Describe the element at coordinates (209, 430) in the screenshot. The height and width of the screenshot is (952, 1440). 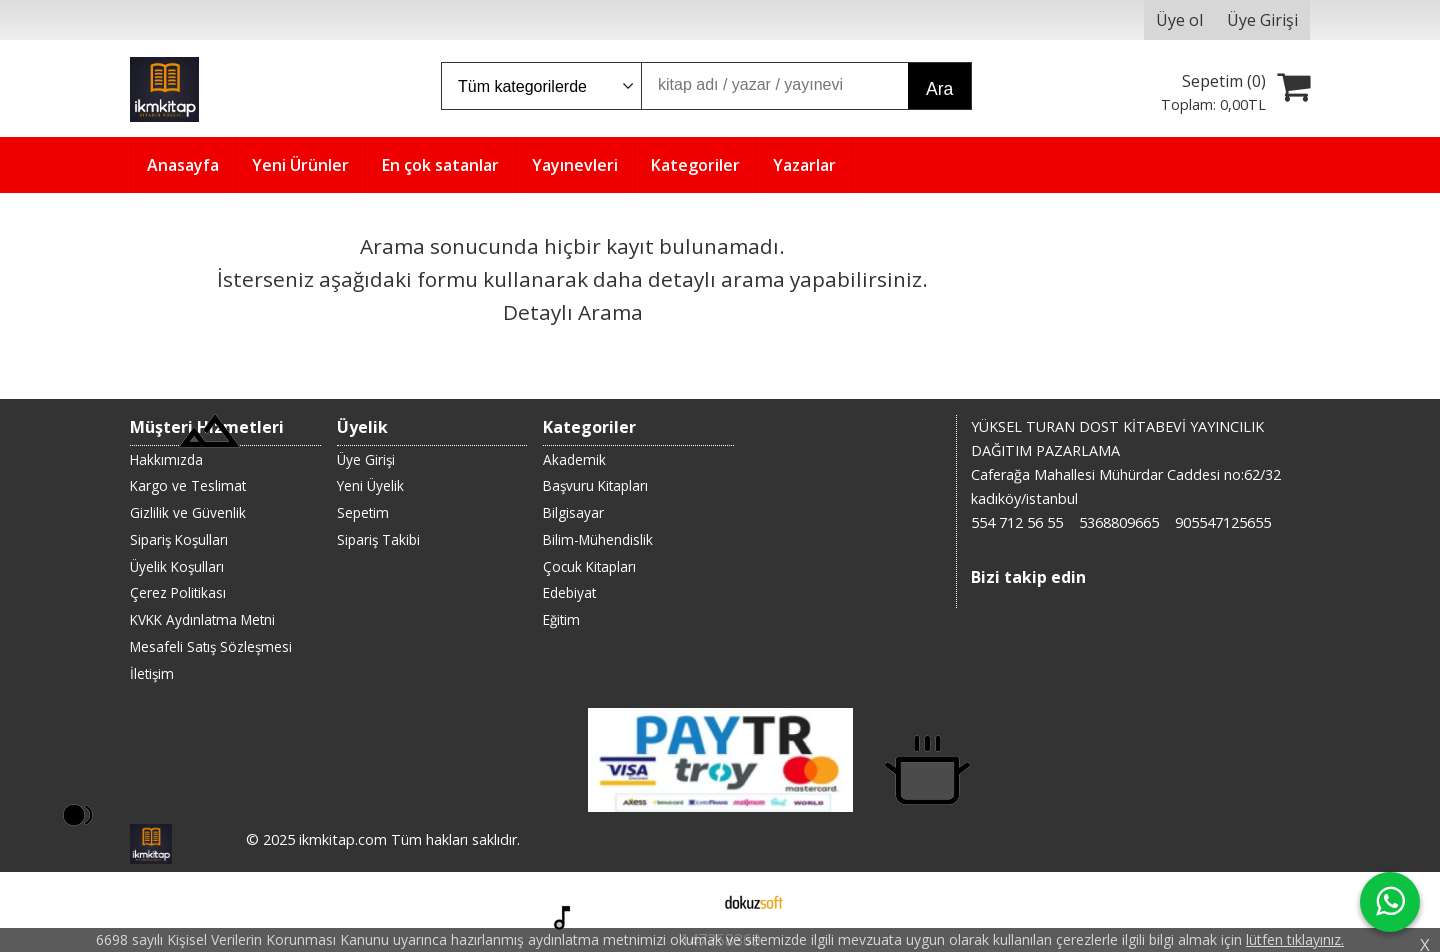
I see `view landscape orientation photos` at that location.